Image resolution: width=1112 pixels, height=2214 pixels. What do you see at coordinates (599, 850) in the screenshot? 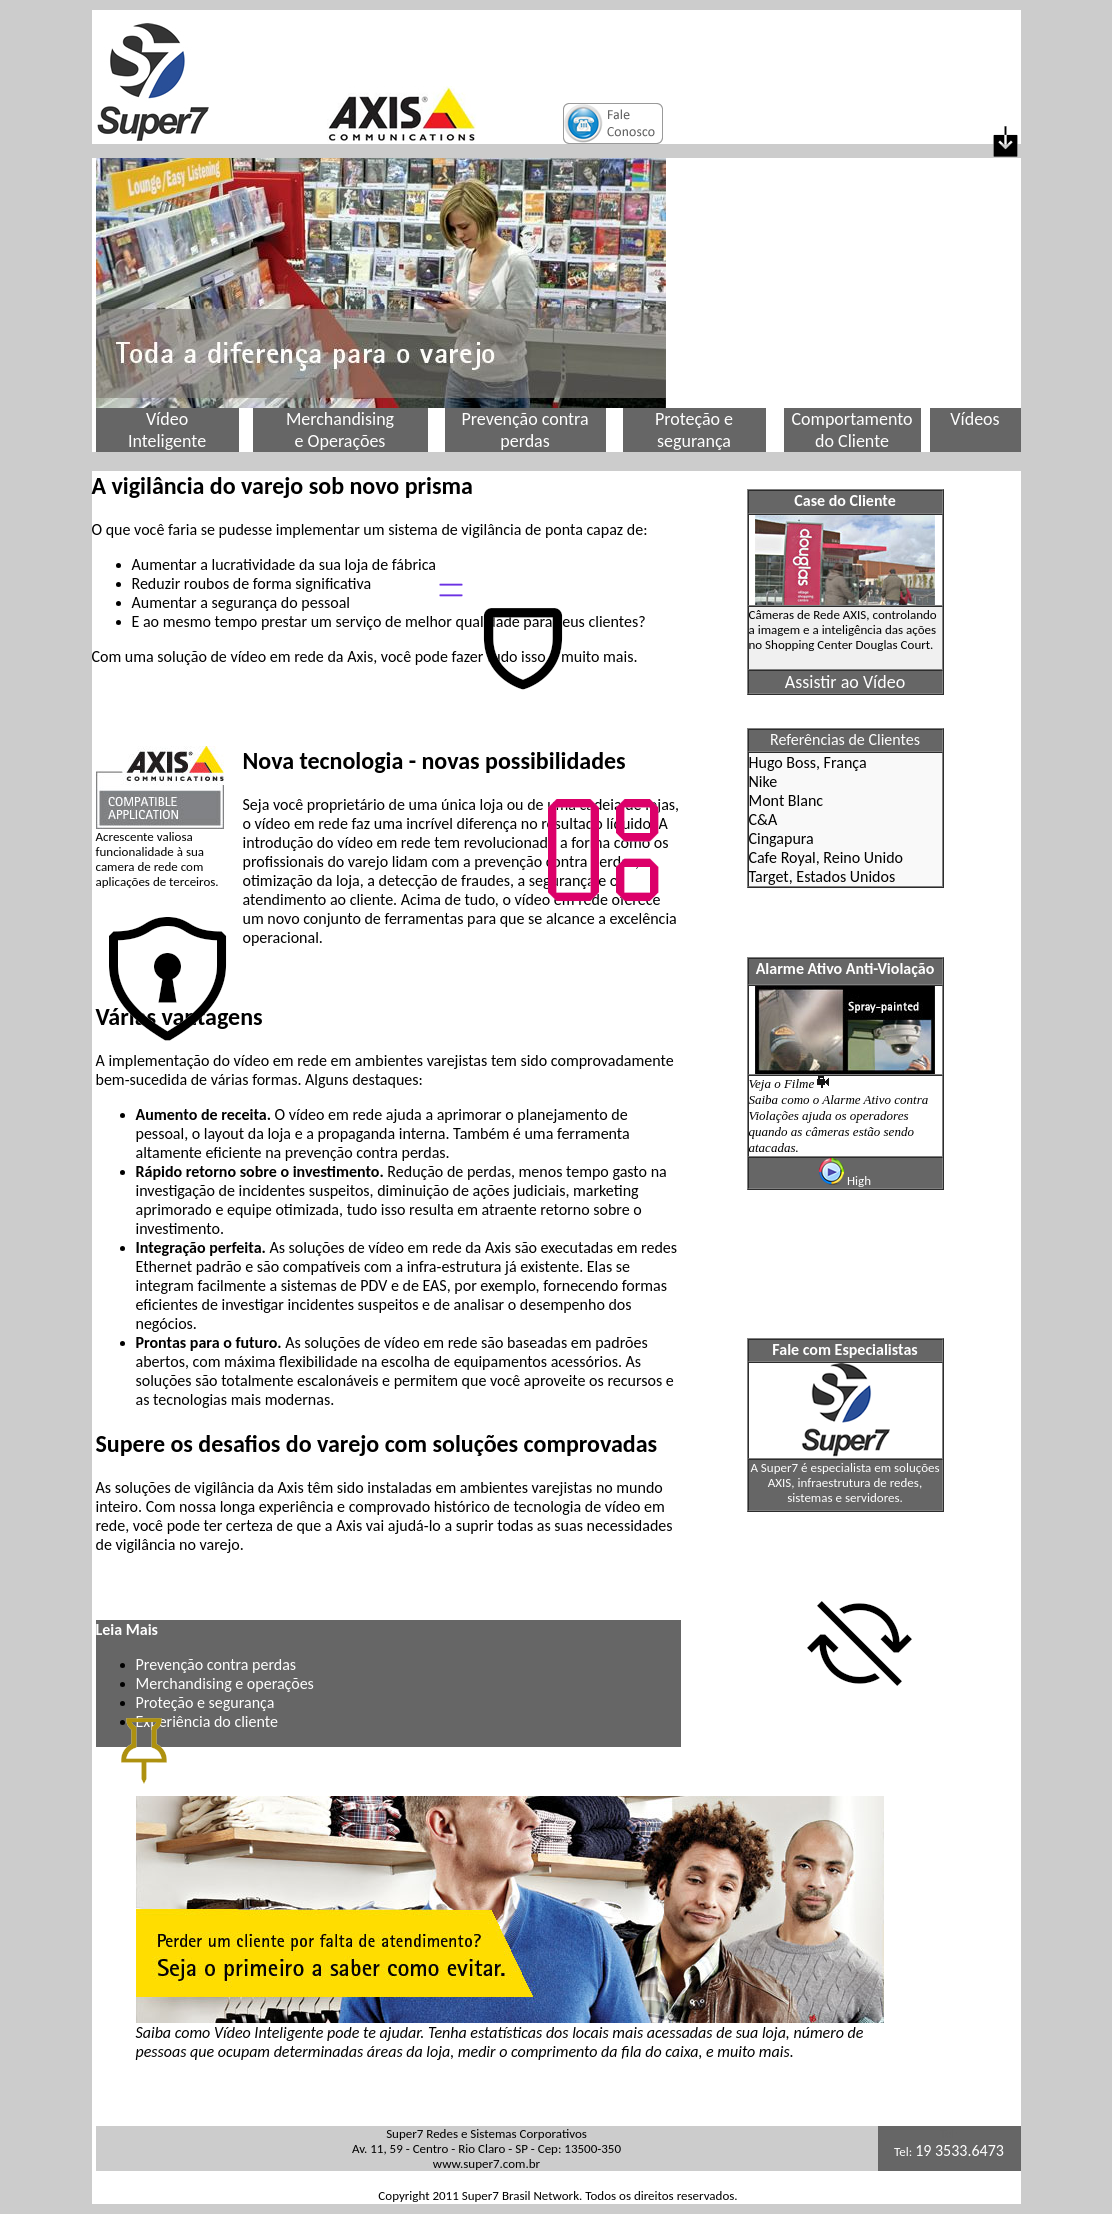
I see `toggle editor layout view` at bounding box center [599, 850].